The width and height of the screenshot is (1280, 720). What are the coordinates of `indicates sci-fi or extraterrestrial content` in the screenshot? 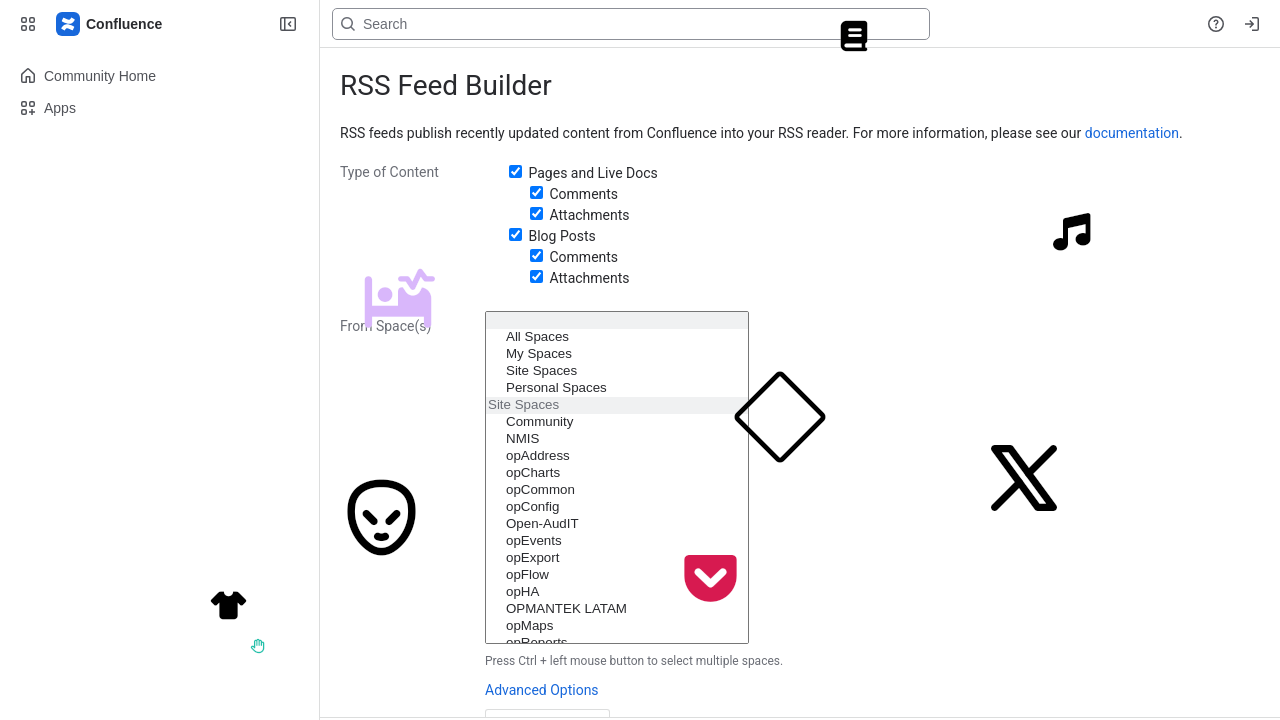 It's located at (381, 517).